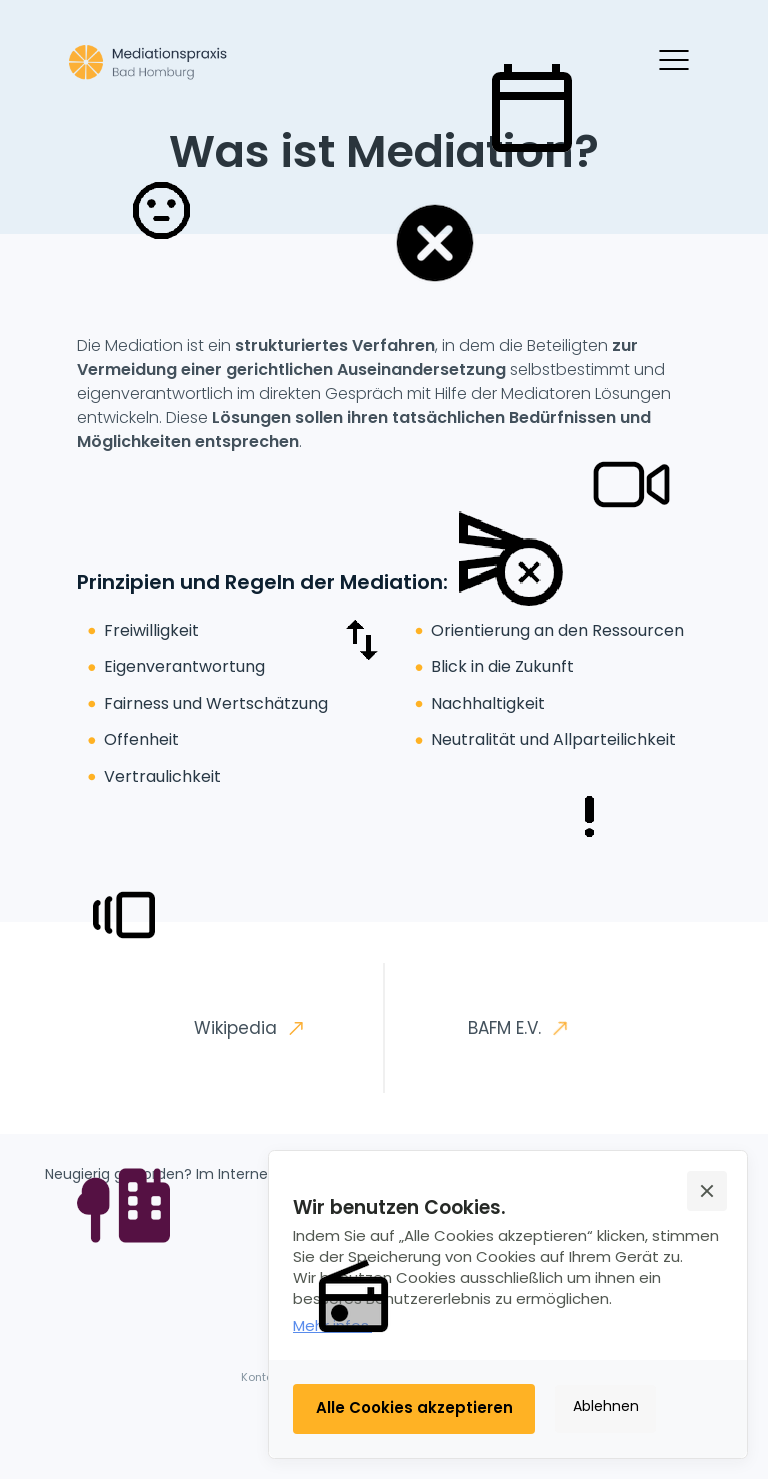  What do you see at coordinates (353, 1297) in the screenshot?
I see `access radio or audio streaming` at bounding box center [353, 1297].